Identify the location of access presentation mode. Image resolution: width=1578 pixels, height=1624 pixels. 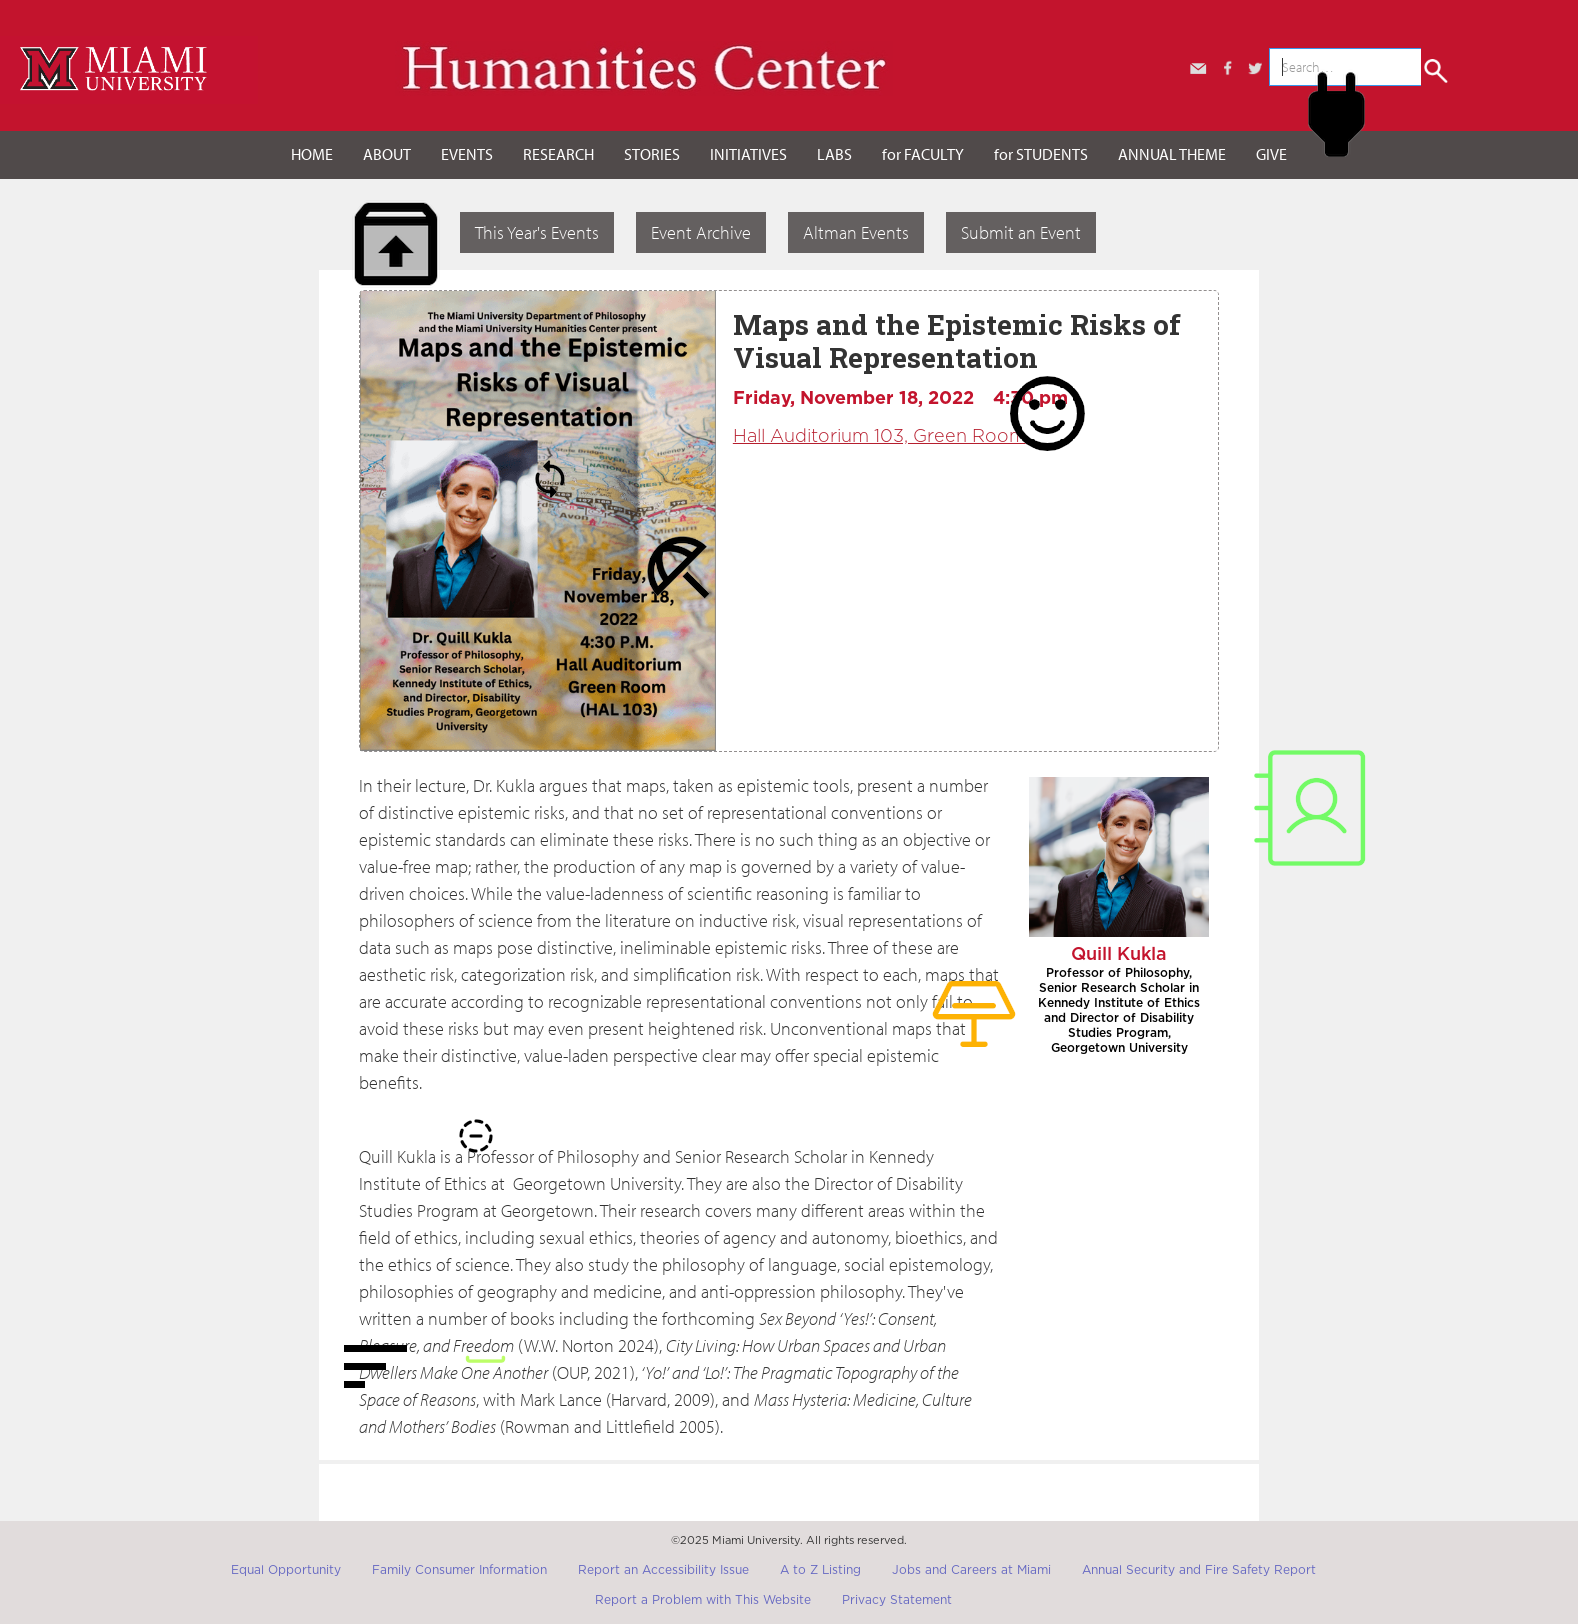
(974, 1014).